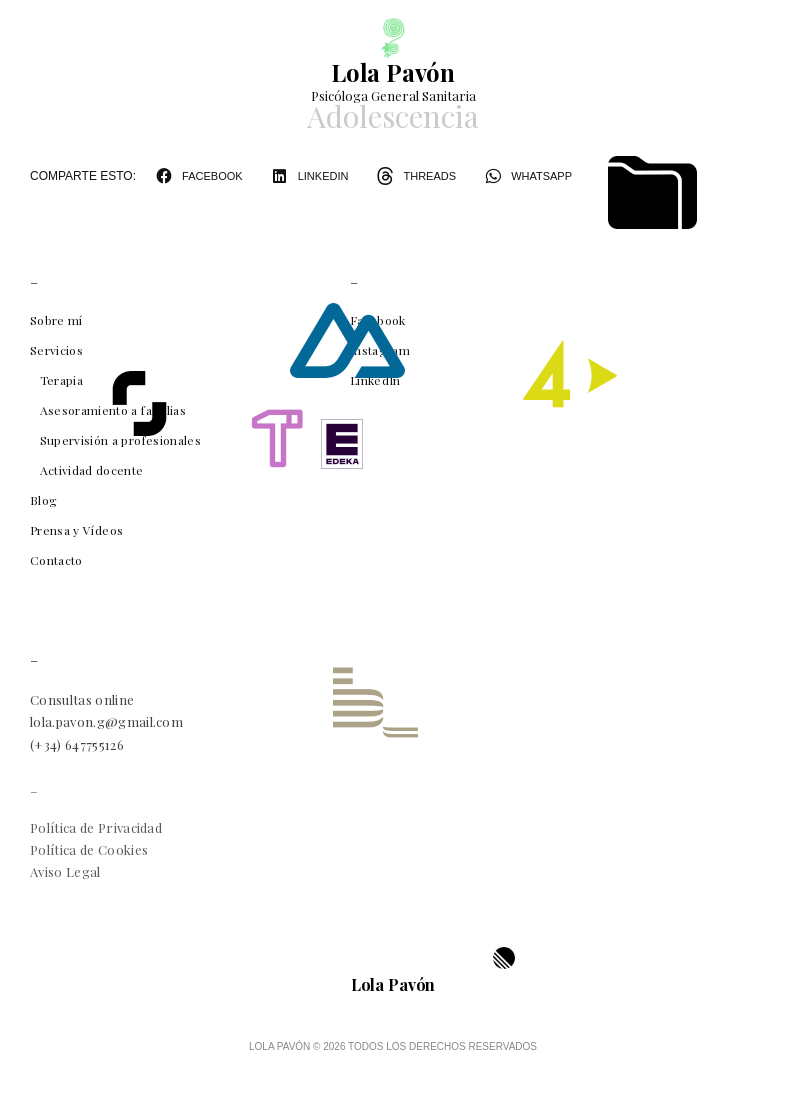  What do you see at coordinates (504, 958) in the screenshot?
I see `open Linear project management app` at bounding box center [504, 958].